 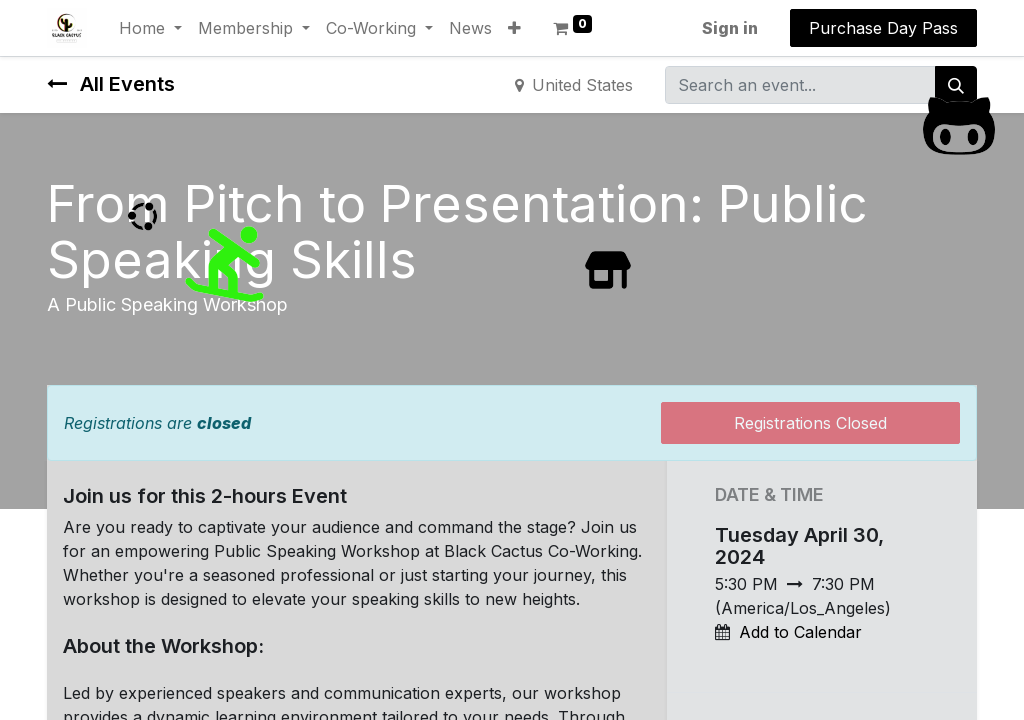 What do you see at coordinates (959, 126) in the screenshot?
I see `link to GitHub repository` at bounding box center [959, 126].